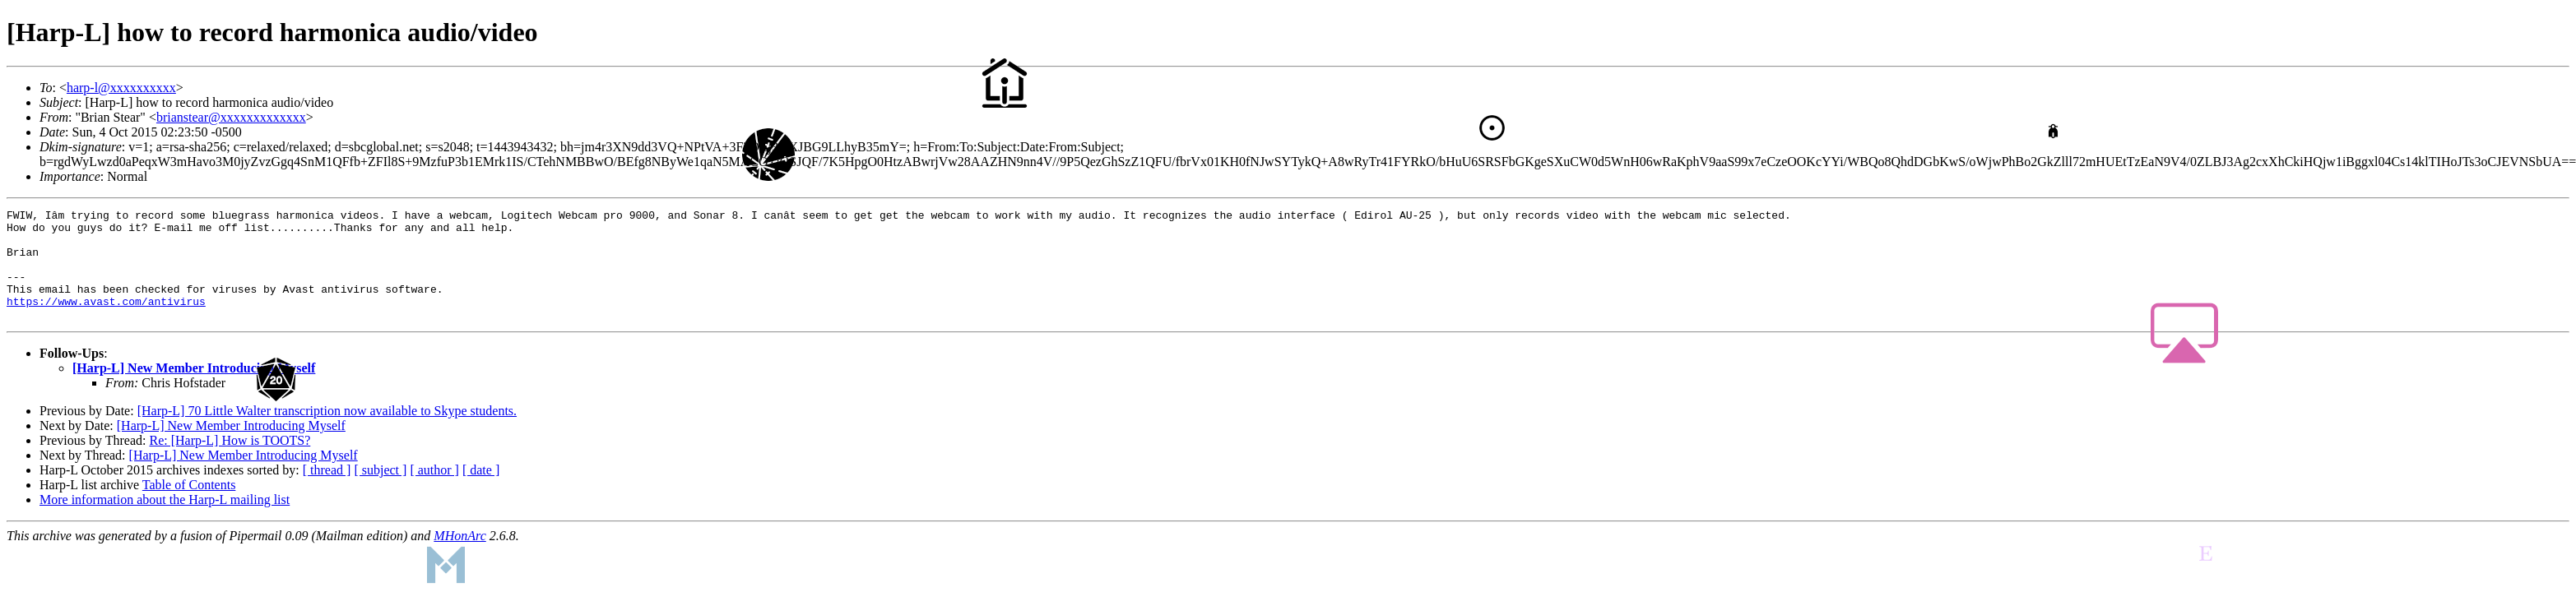 The image size is (2576, 592). I want to click on visit the Ex Ordo website or platform, so click(768, 155).